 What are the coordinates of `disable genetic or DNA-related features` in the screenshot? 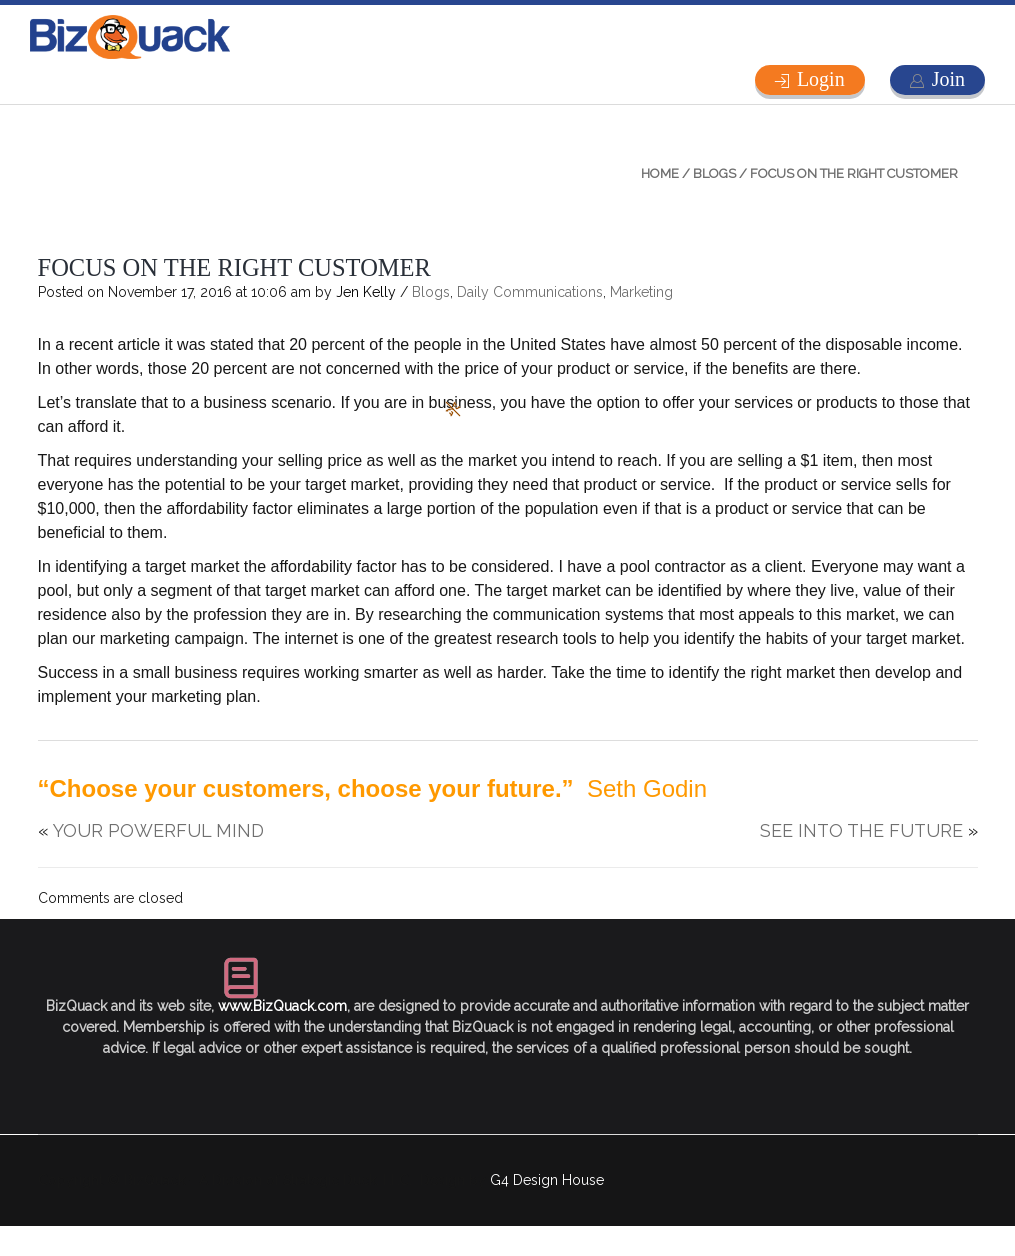 It's located at (453, 409).